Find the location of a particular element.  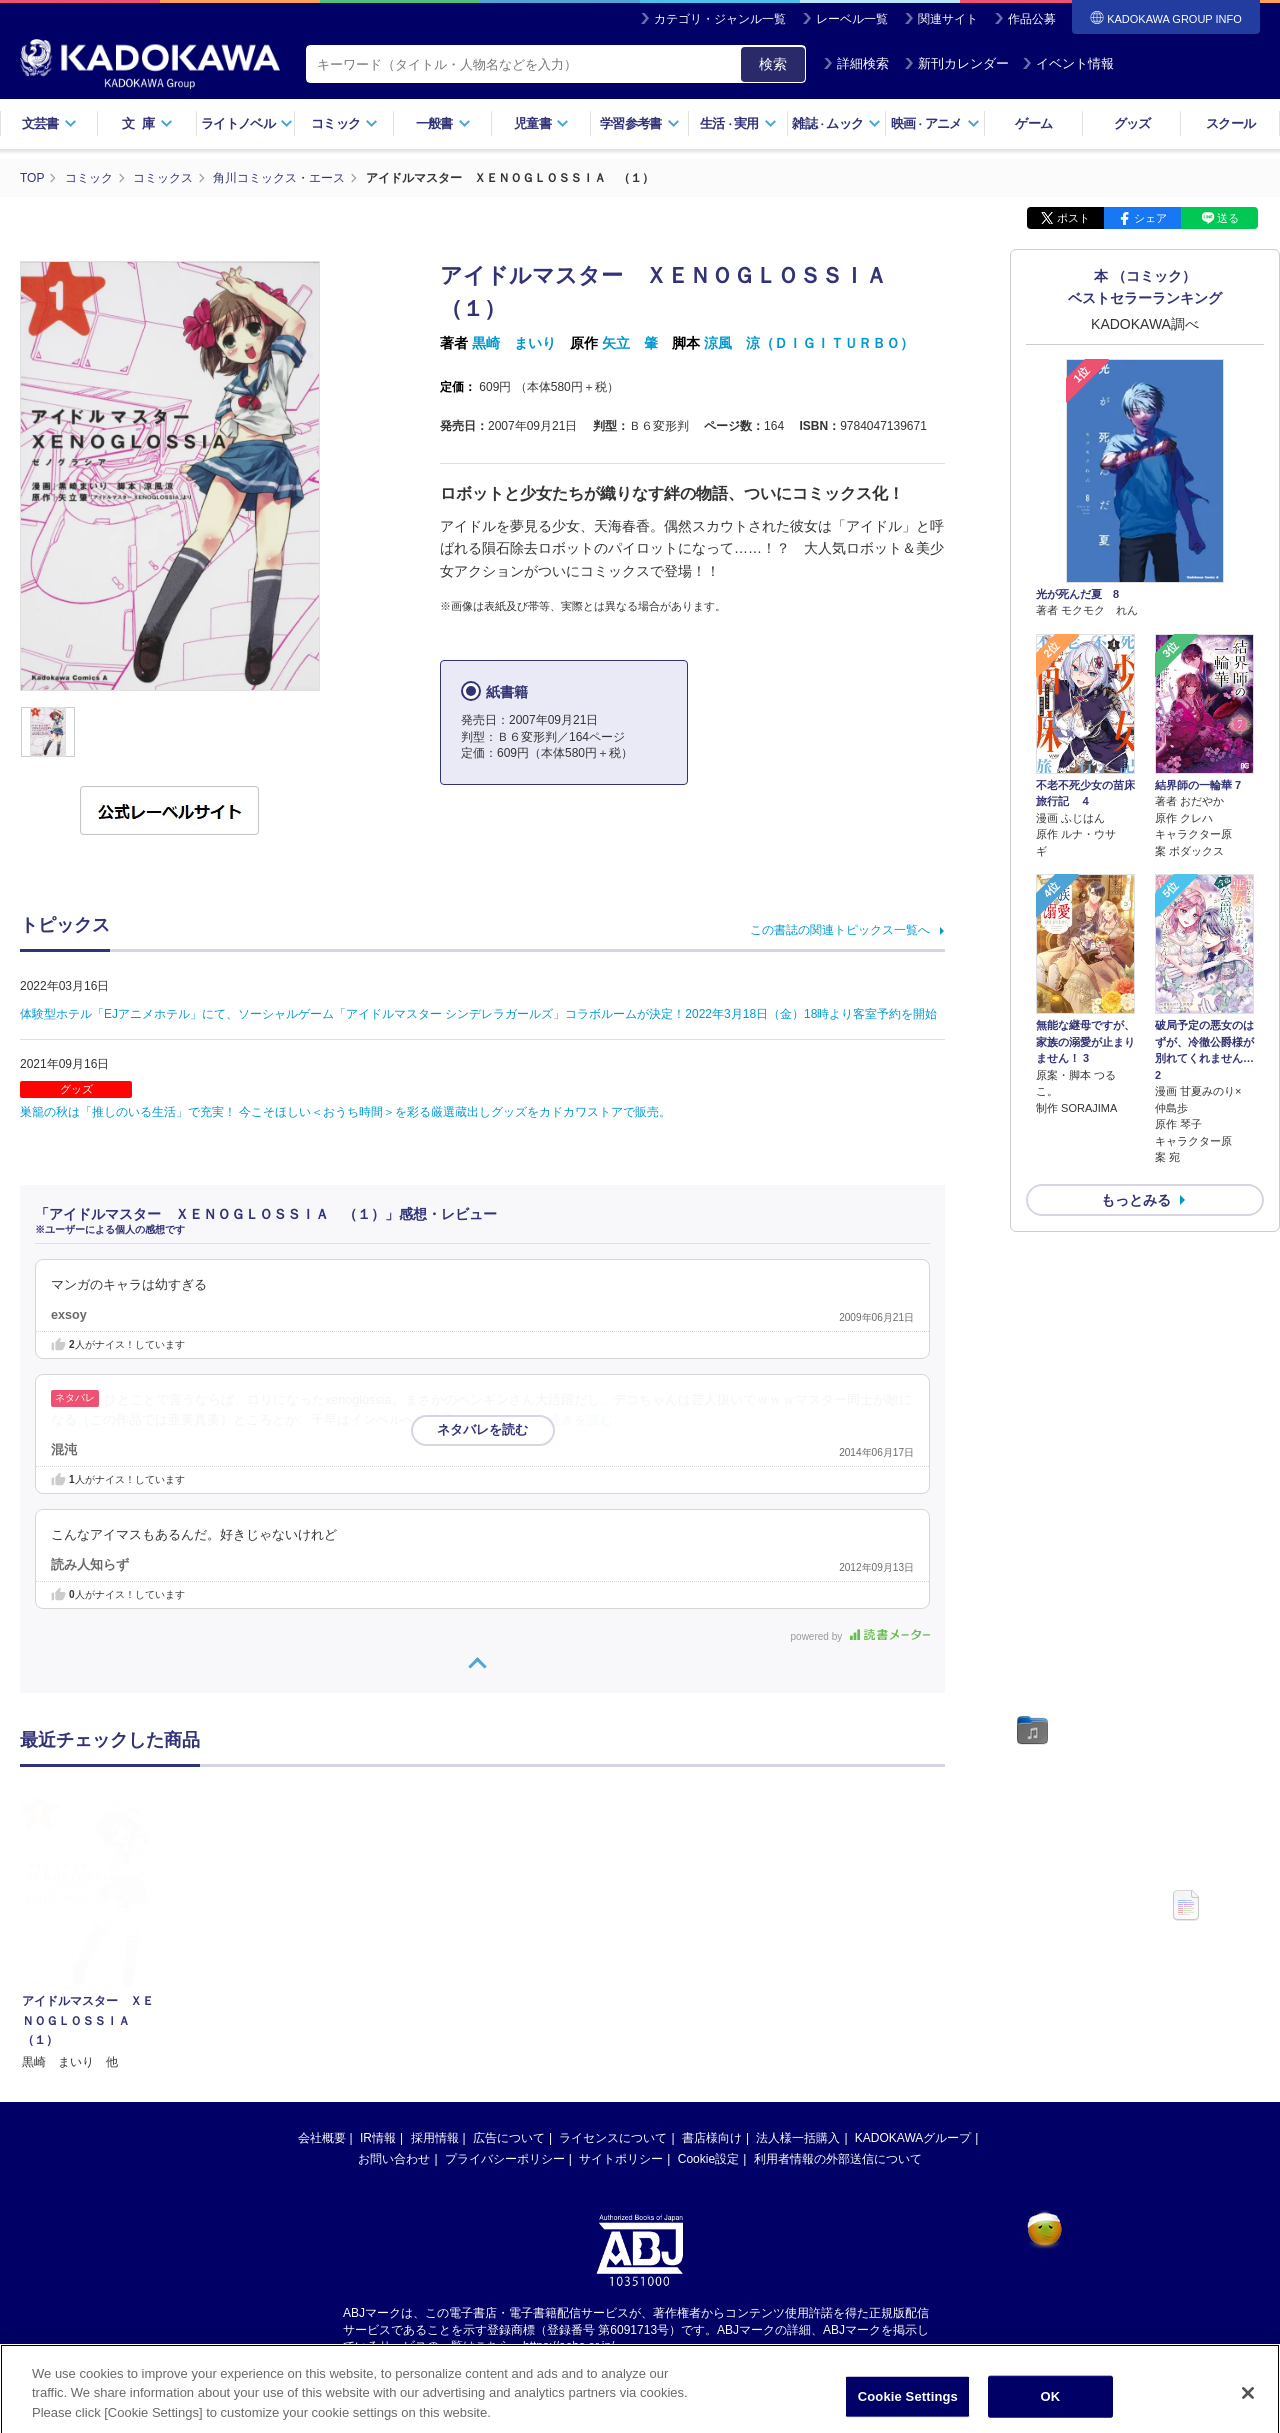

indicates user is feeling unwell or sick is located at coordinates (1045, 2231).